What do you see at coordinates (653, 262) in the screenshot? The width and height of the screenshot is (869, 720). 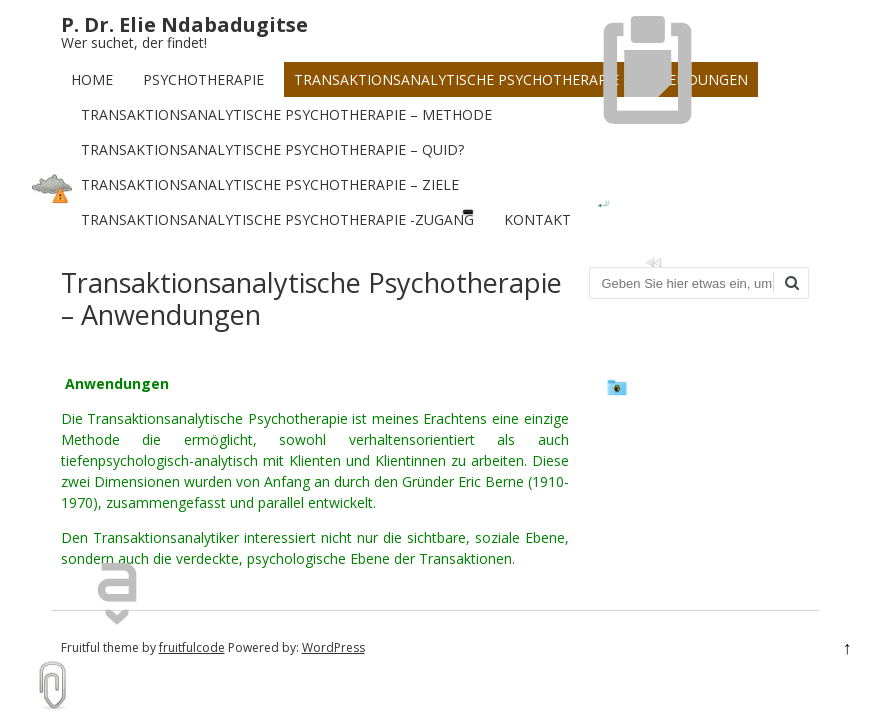 I see `seek forward in media (right-to-left interface)` at bounding box center [653, 262].